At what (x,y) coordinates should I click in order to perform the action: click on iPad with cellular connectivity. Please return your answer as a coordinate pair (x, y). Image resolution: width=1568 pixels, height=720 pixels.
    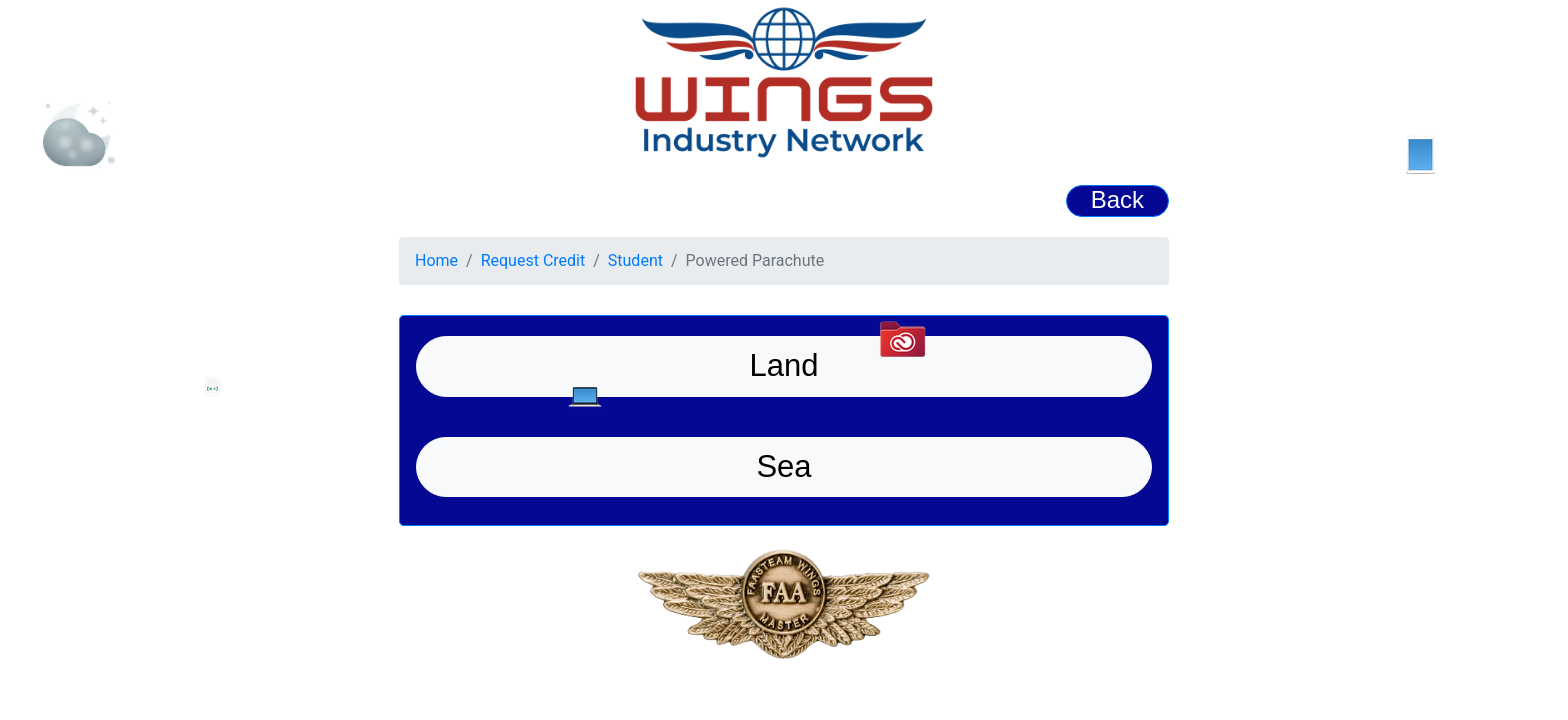
    Looking at the image, I should click on (1420, 154).